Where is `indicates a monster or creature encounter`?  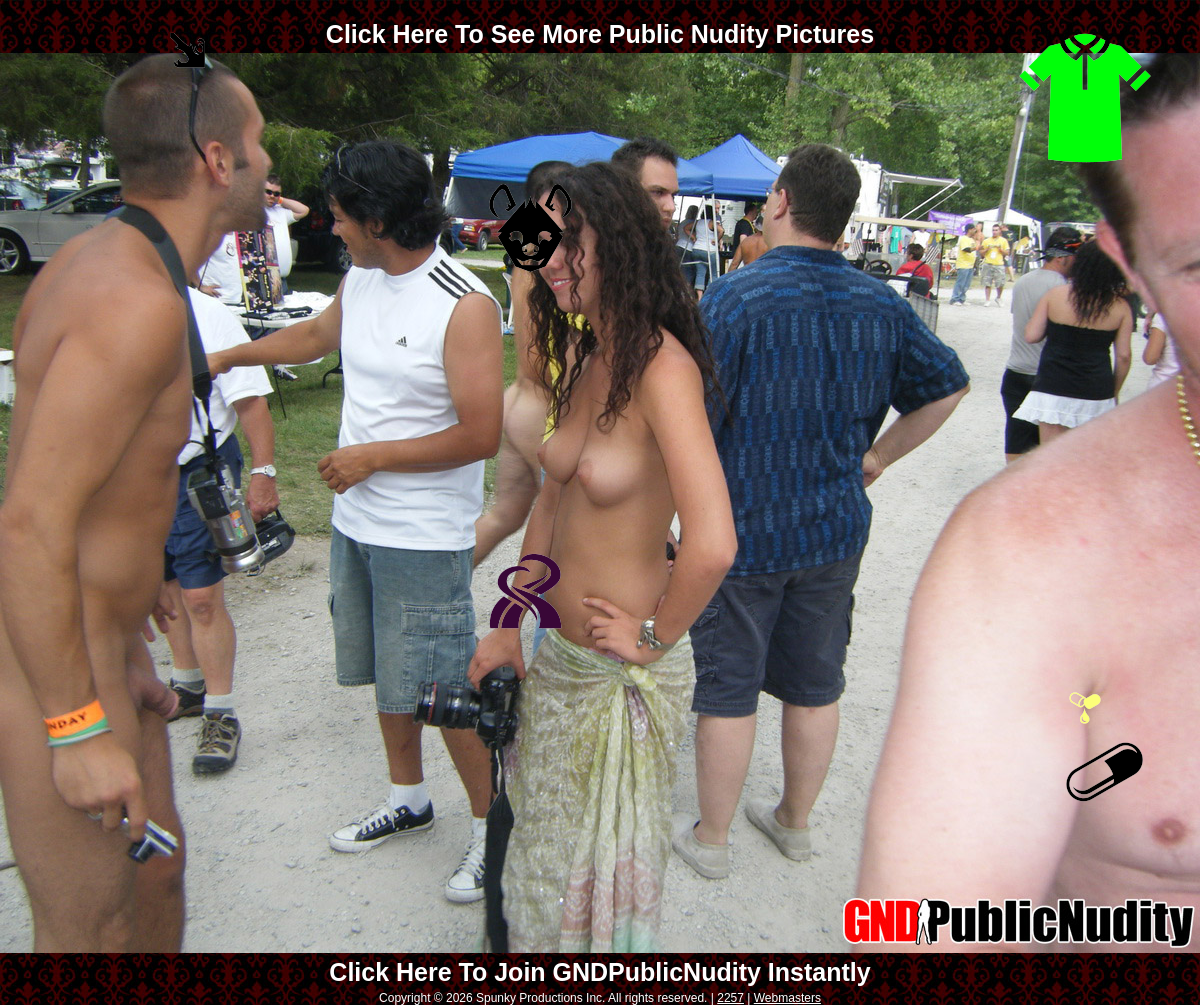
indicates a monster or creature encounter is located at coordinates (525, 590).